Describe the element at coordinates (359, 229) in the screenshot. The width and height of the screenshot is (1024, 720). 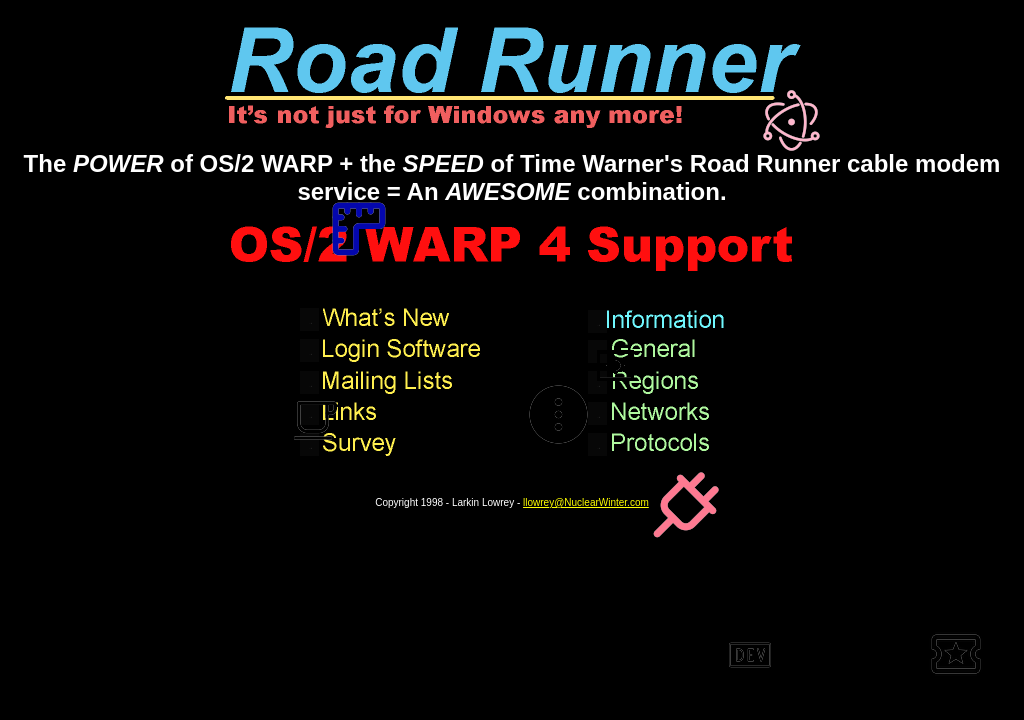
I see `access measurement tools` at that location.